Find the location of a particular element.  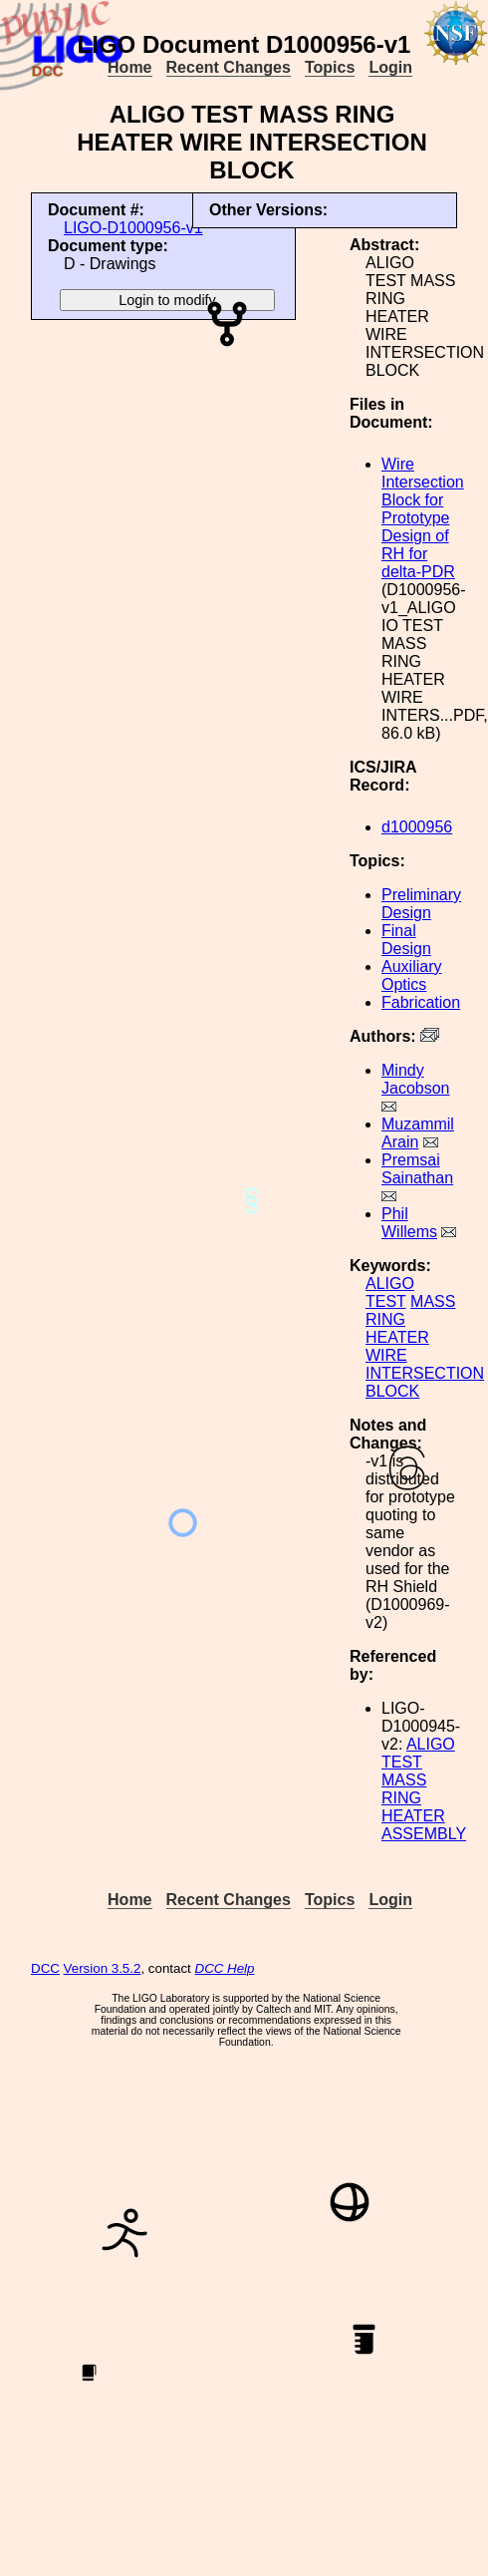

towel or linen amenity indicator is located at coordinates (89, 2373).